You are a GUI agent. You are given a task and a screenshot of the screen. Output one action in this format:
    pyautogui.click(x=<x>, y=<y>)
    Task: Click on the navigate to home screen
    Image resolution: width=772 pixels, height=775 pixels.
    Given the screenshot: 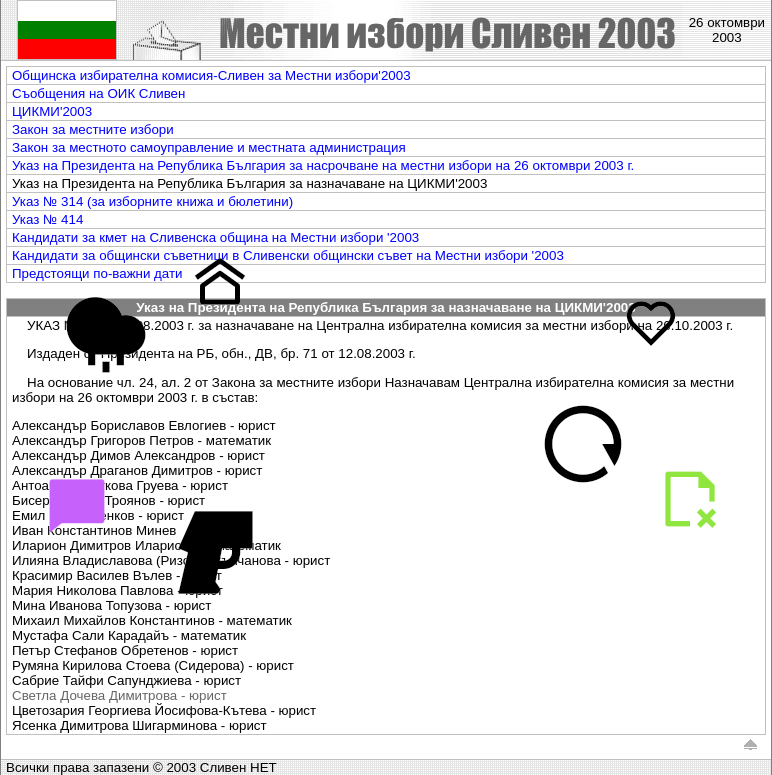 What is the action you would take?
    pyautogui.click(x=220, y=282)
    